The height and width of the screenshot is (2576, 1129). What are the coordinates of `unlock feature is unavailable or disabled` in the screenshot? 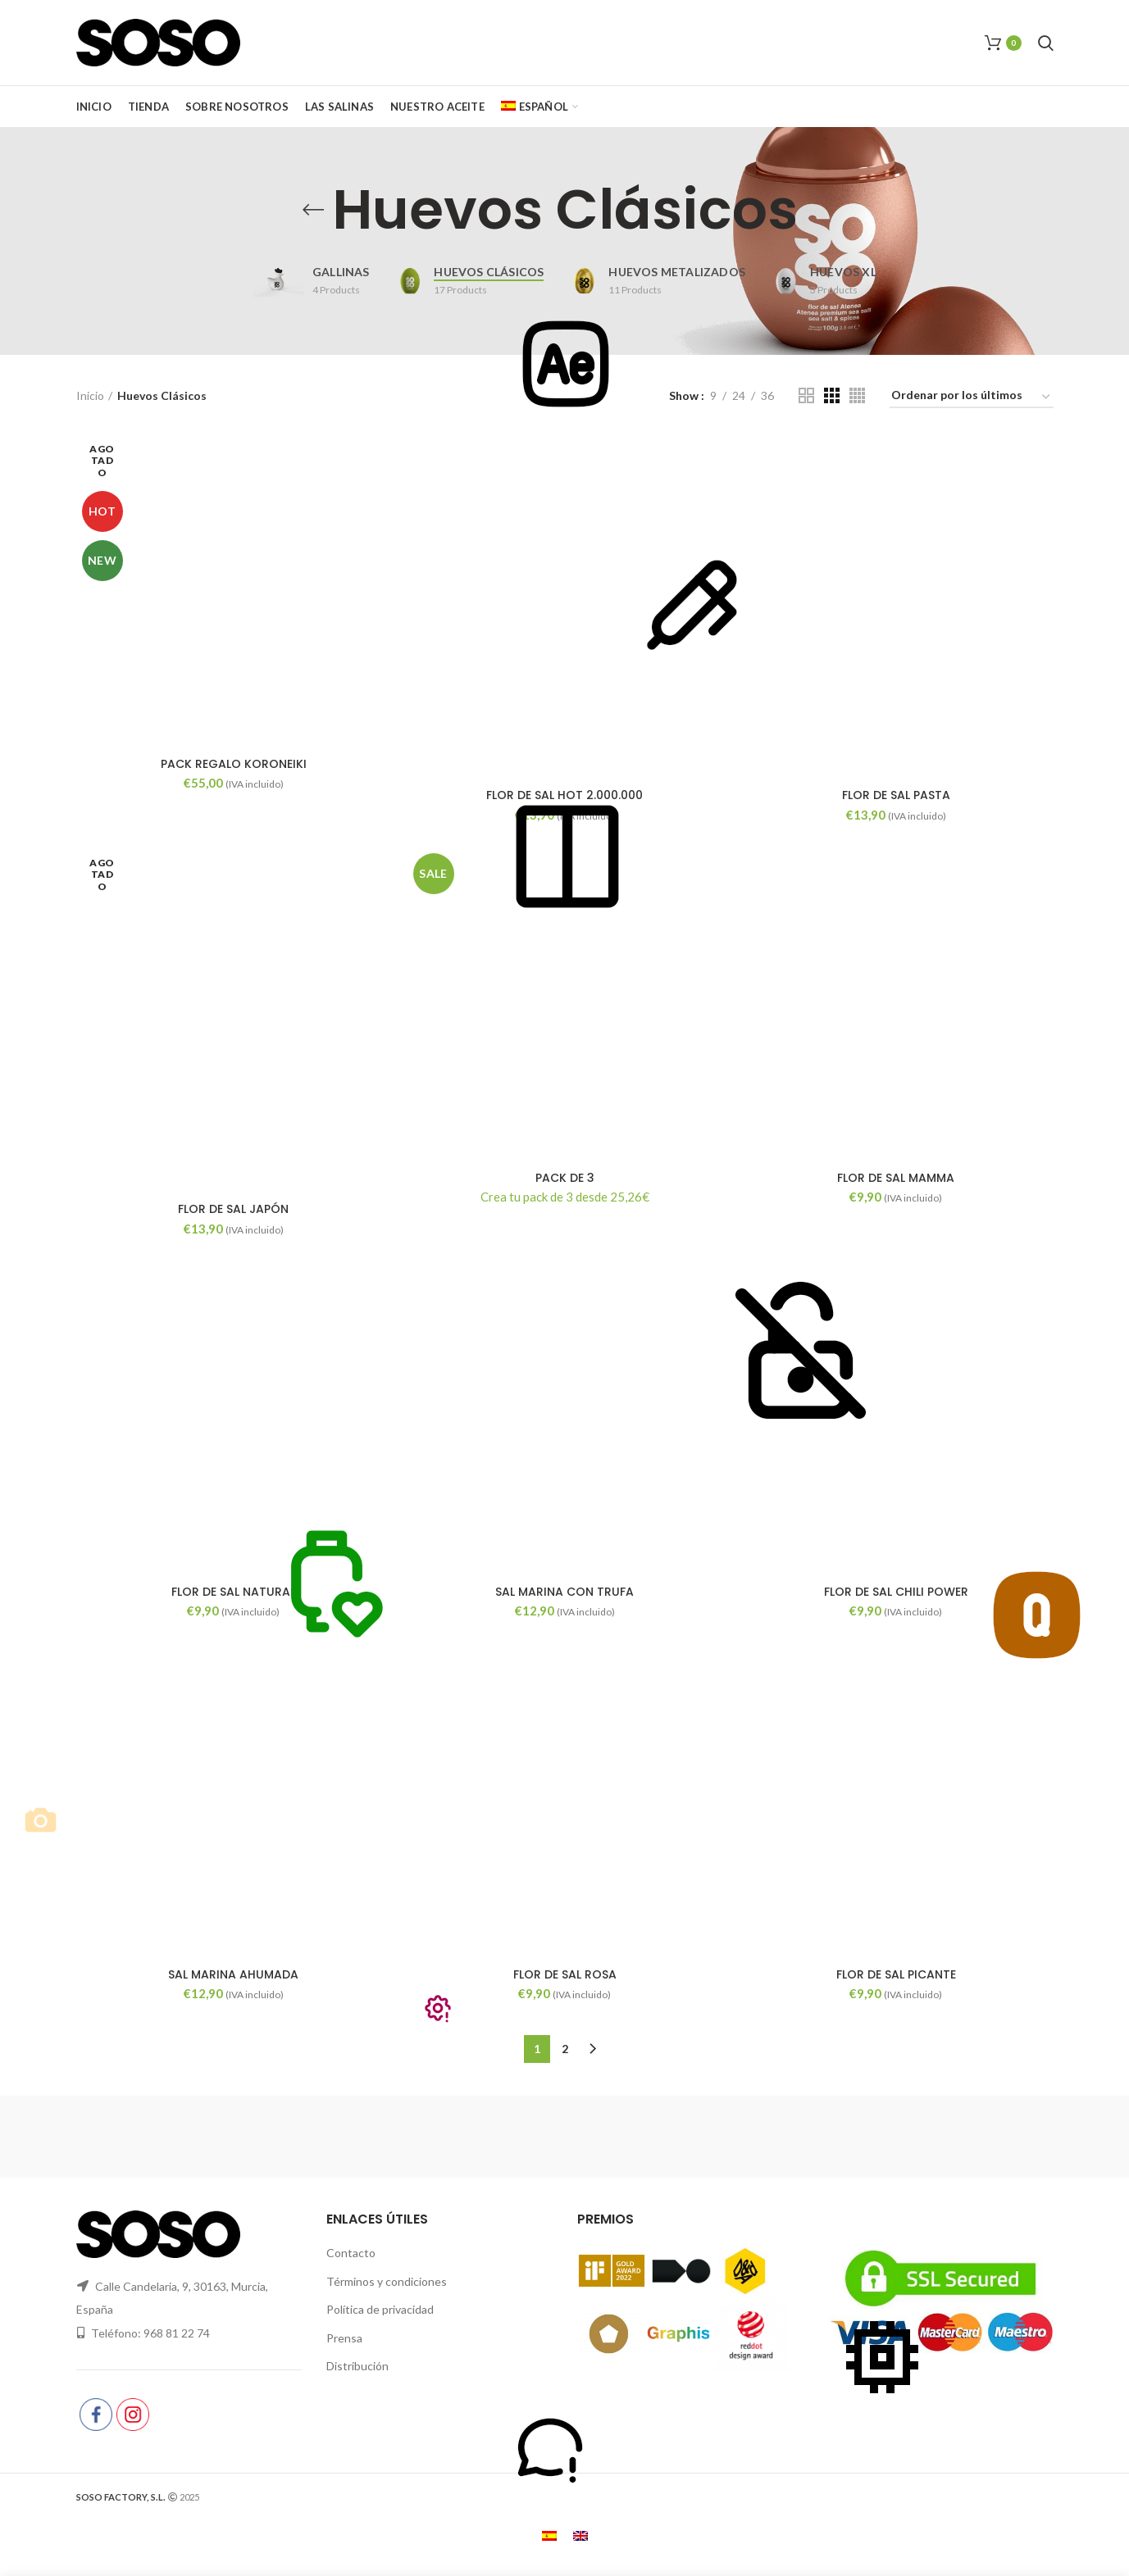 It's located at (800, 1353).